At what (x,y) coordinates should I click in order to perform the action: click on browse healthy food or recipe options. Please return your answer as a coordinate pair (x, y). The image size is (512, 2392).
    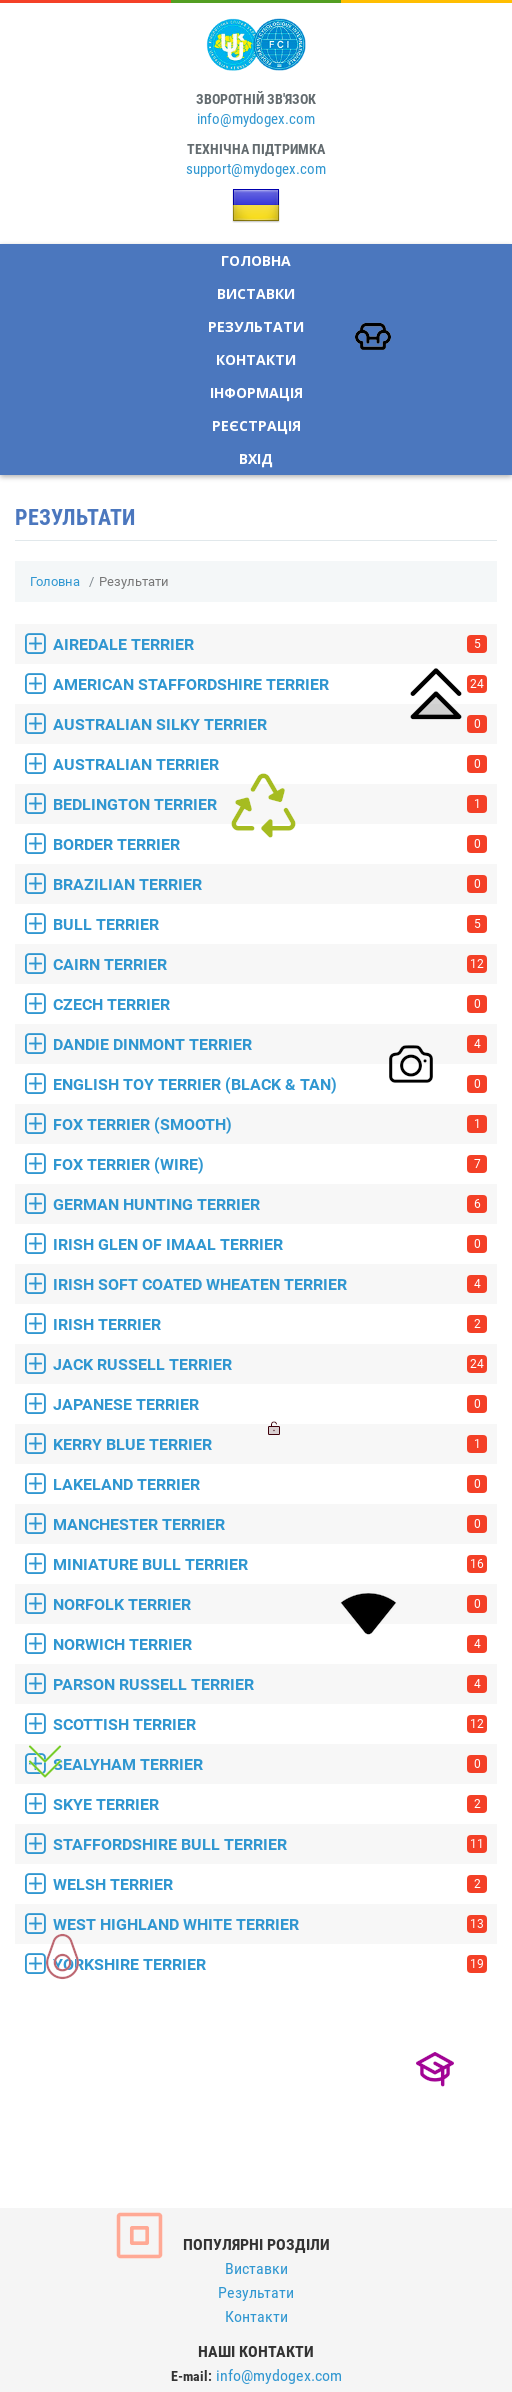
    Looking at the image, I should click on (62, 1956).